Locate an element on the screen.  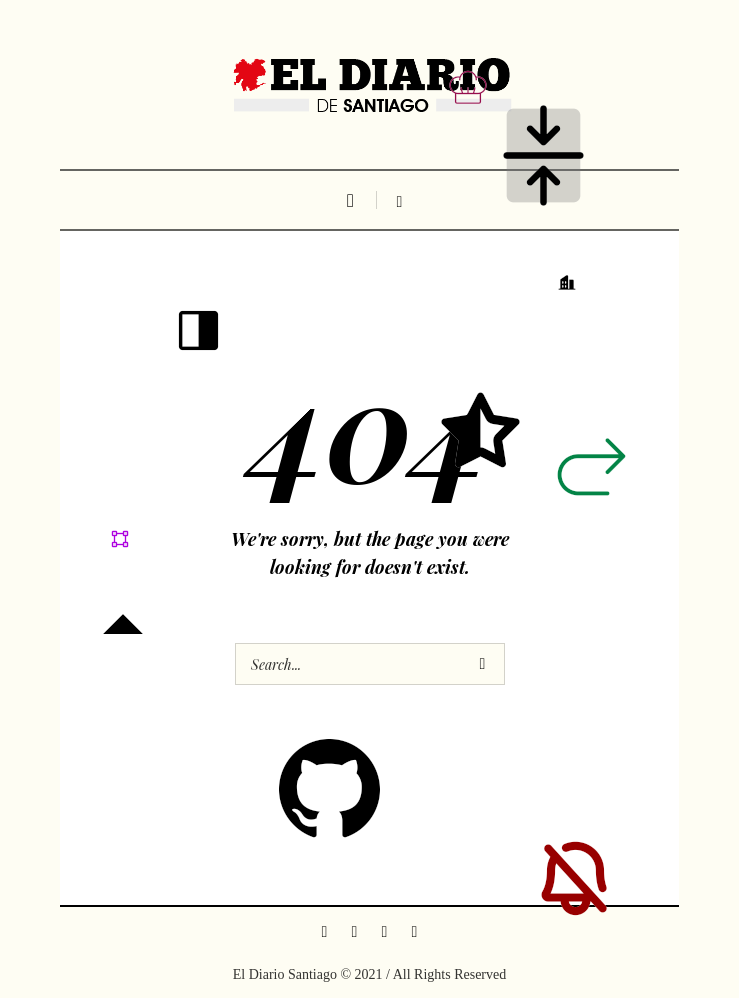
collapse content vertically is located at coordinates (543, 155).